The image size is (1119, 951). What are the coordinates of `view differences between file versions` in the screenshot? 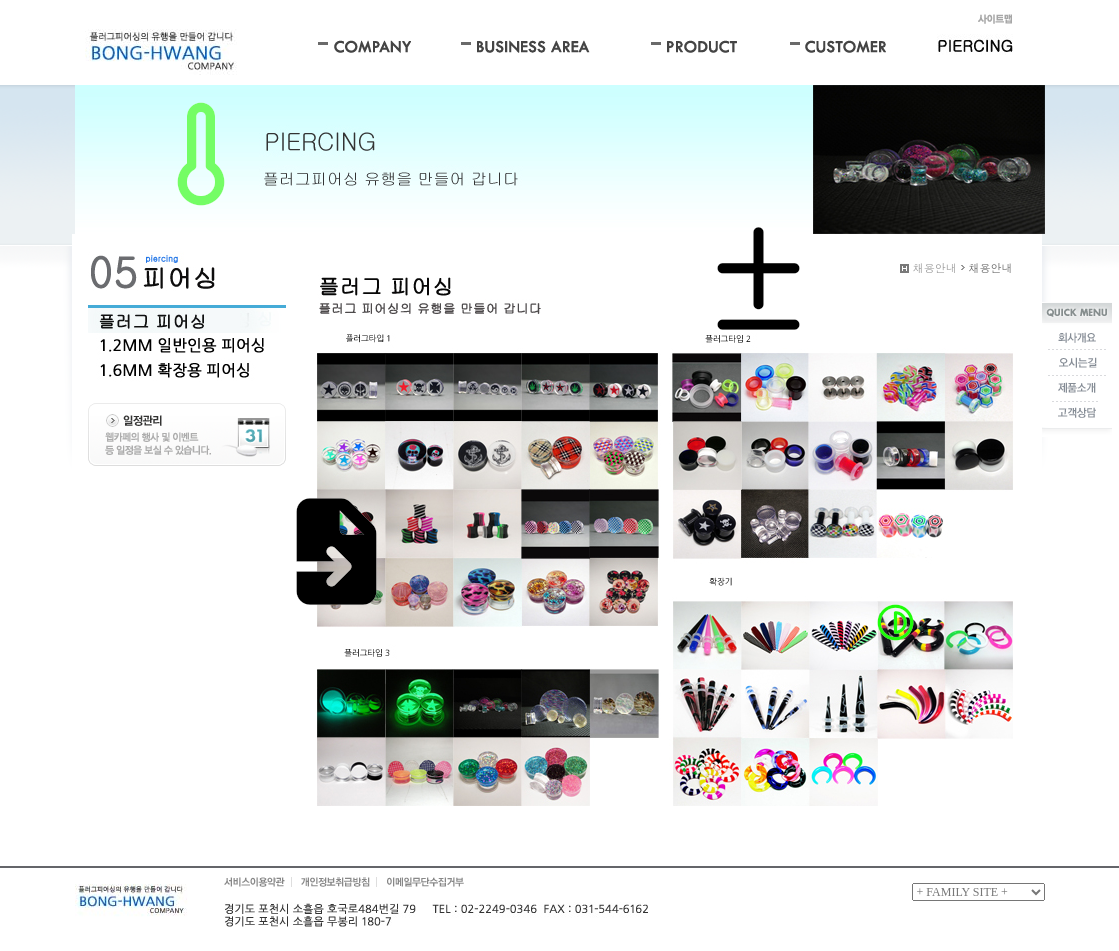 It's located at (758, 278).